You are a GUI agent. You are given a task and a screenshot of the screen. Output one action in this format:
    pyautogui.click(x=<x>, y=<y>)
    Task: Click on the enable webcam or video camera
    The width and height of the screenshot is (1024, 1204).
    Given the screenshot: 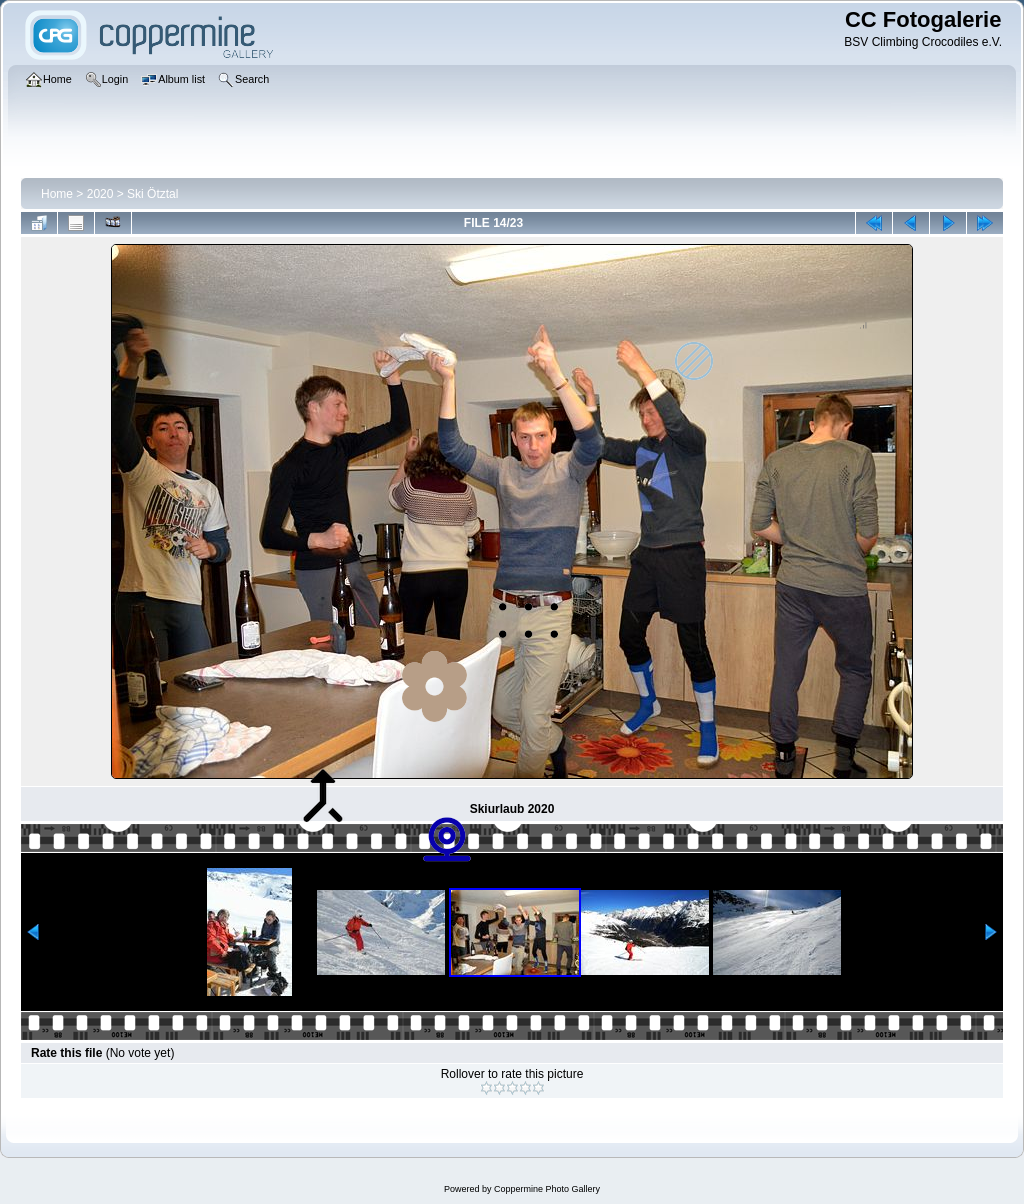 What is the action you would take?
    pyautogui.click(x=447, y=841)
    